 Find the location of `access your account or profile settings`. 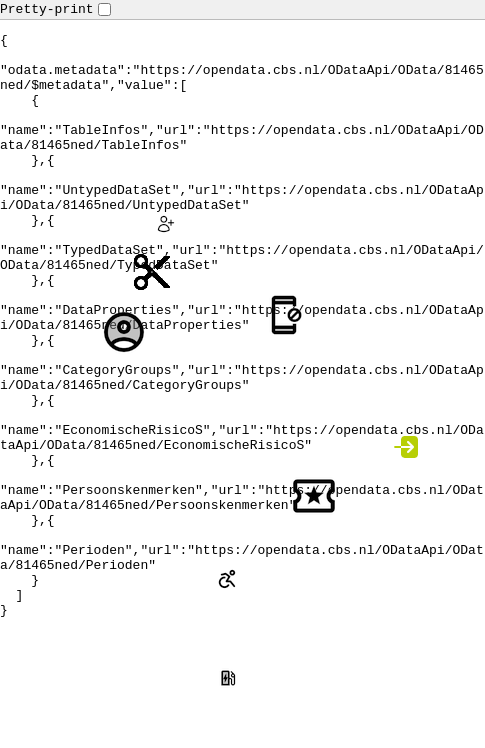

access your account or profile settings is located at coordinates (124, 332).